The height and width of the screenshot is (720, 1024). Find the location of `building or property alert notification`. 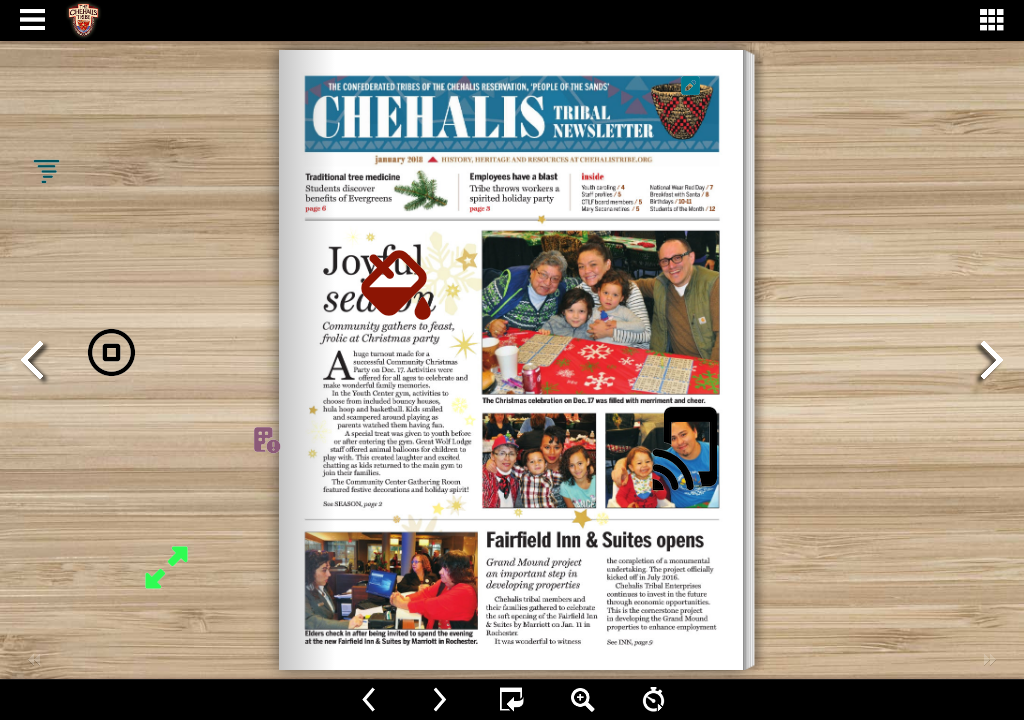

building or property alert notification is located at coordinates (266, 439).